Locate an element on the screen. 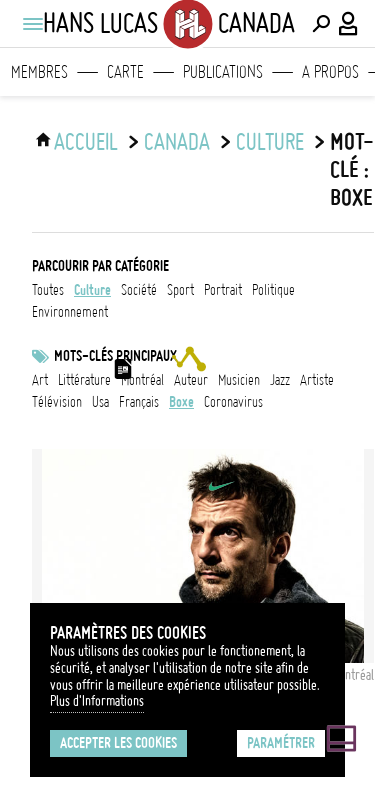 Image resolution: width=375 pixels, height=807 pixels. open libreoffice writer is located at coordinates (123, 369).